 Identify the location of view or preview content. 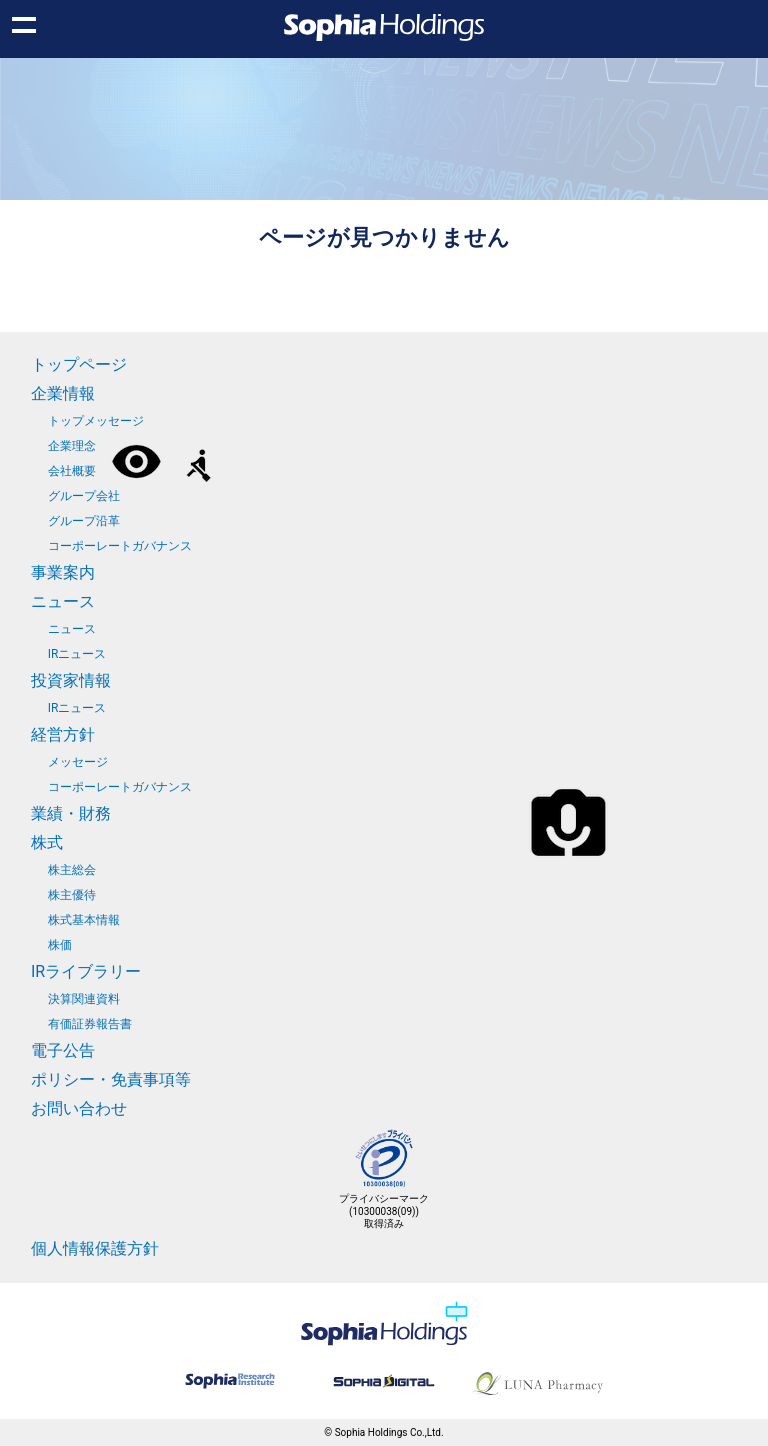
(136, 461).